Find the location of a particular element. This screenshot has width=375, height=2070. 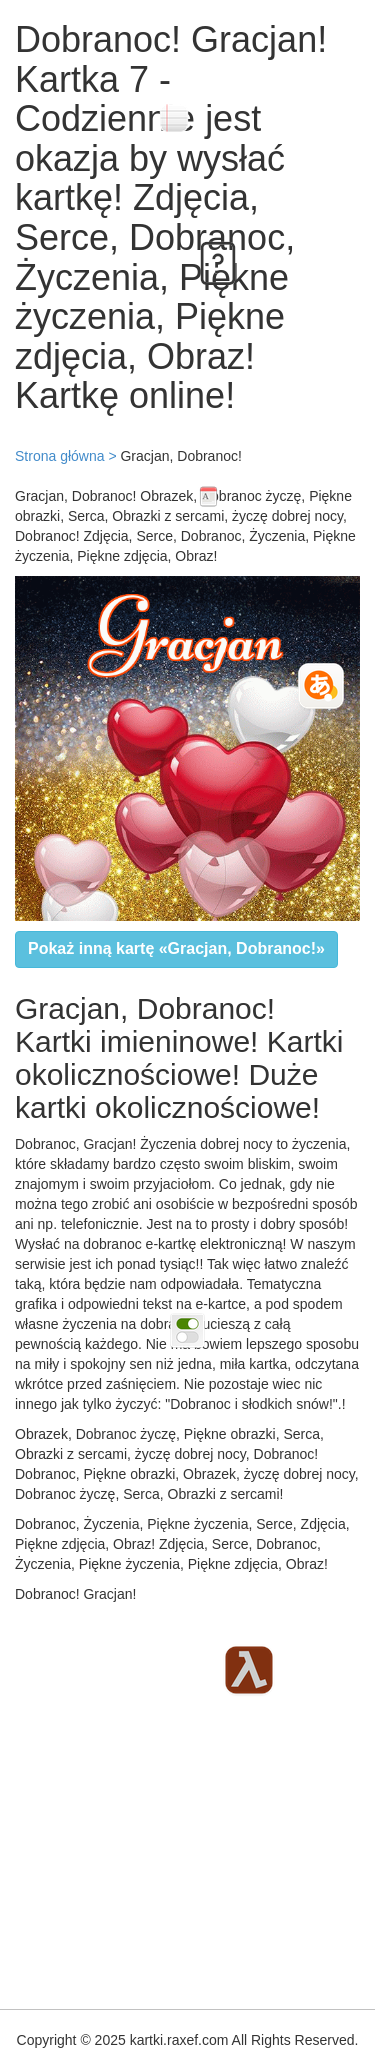

open unity tweak tool settings is located at coordinates (187, 1330).